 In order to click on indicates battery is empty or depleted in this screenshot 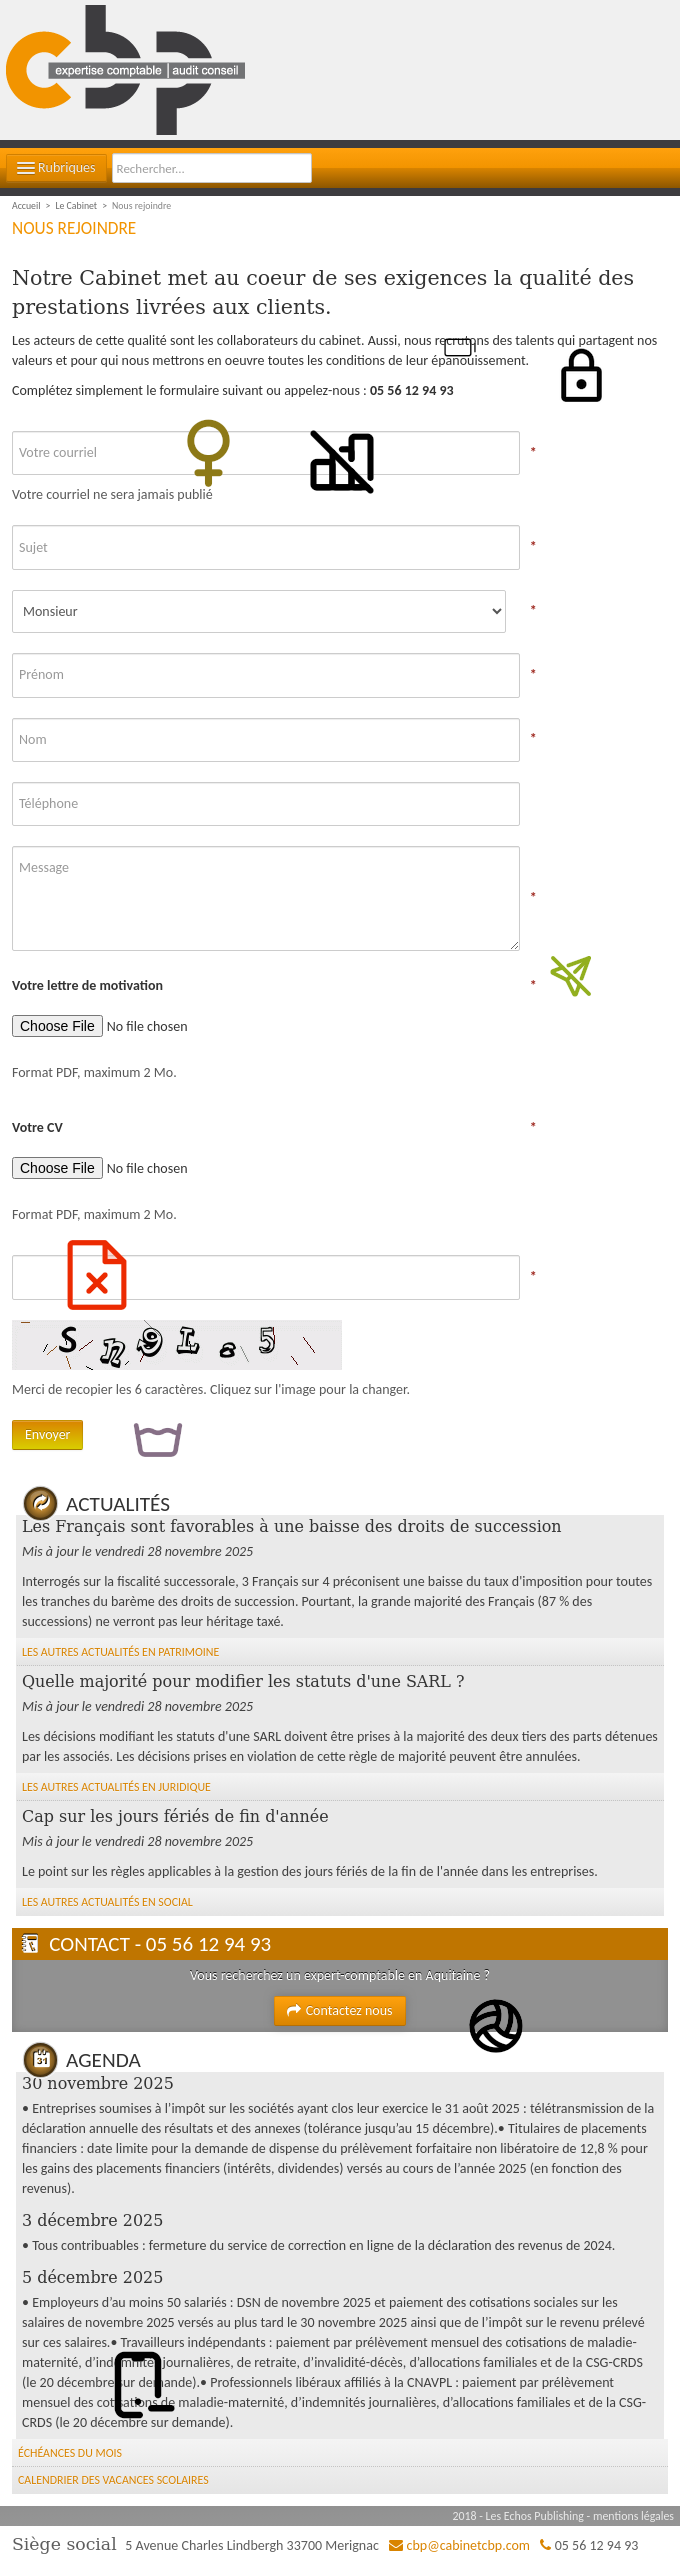, I will do `click(459, 347)`.